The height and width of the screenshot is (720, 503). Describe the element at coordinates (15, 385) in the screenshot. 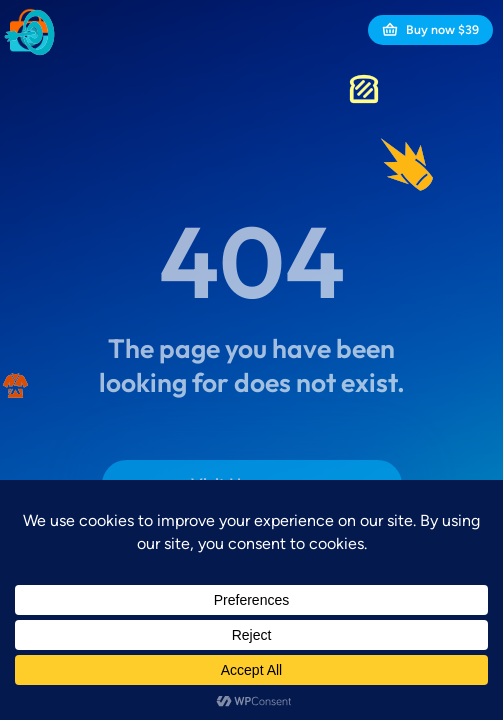

I see `select traditional Japanese clothing item` at that location.